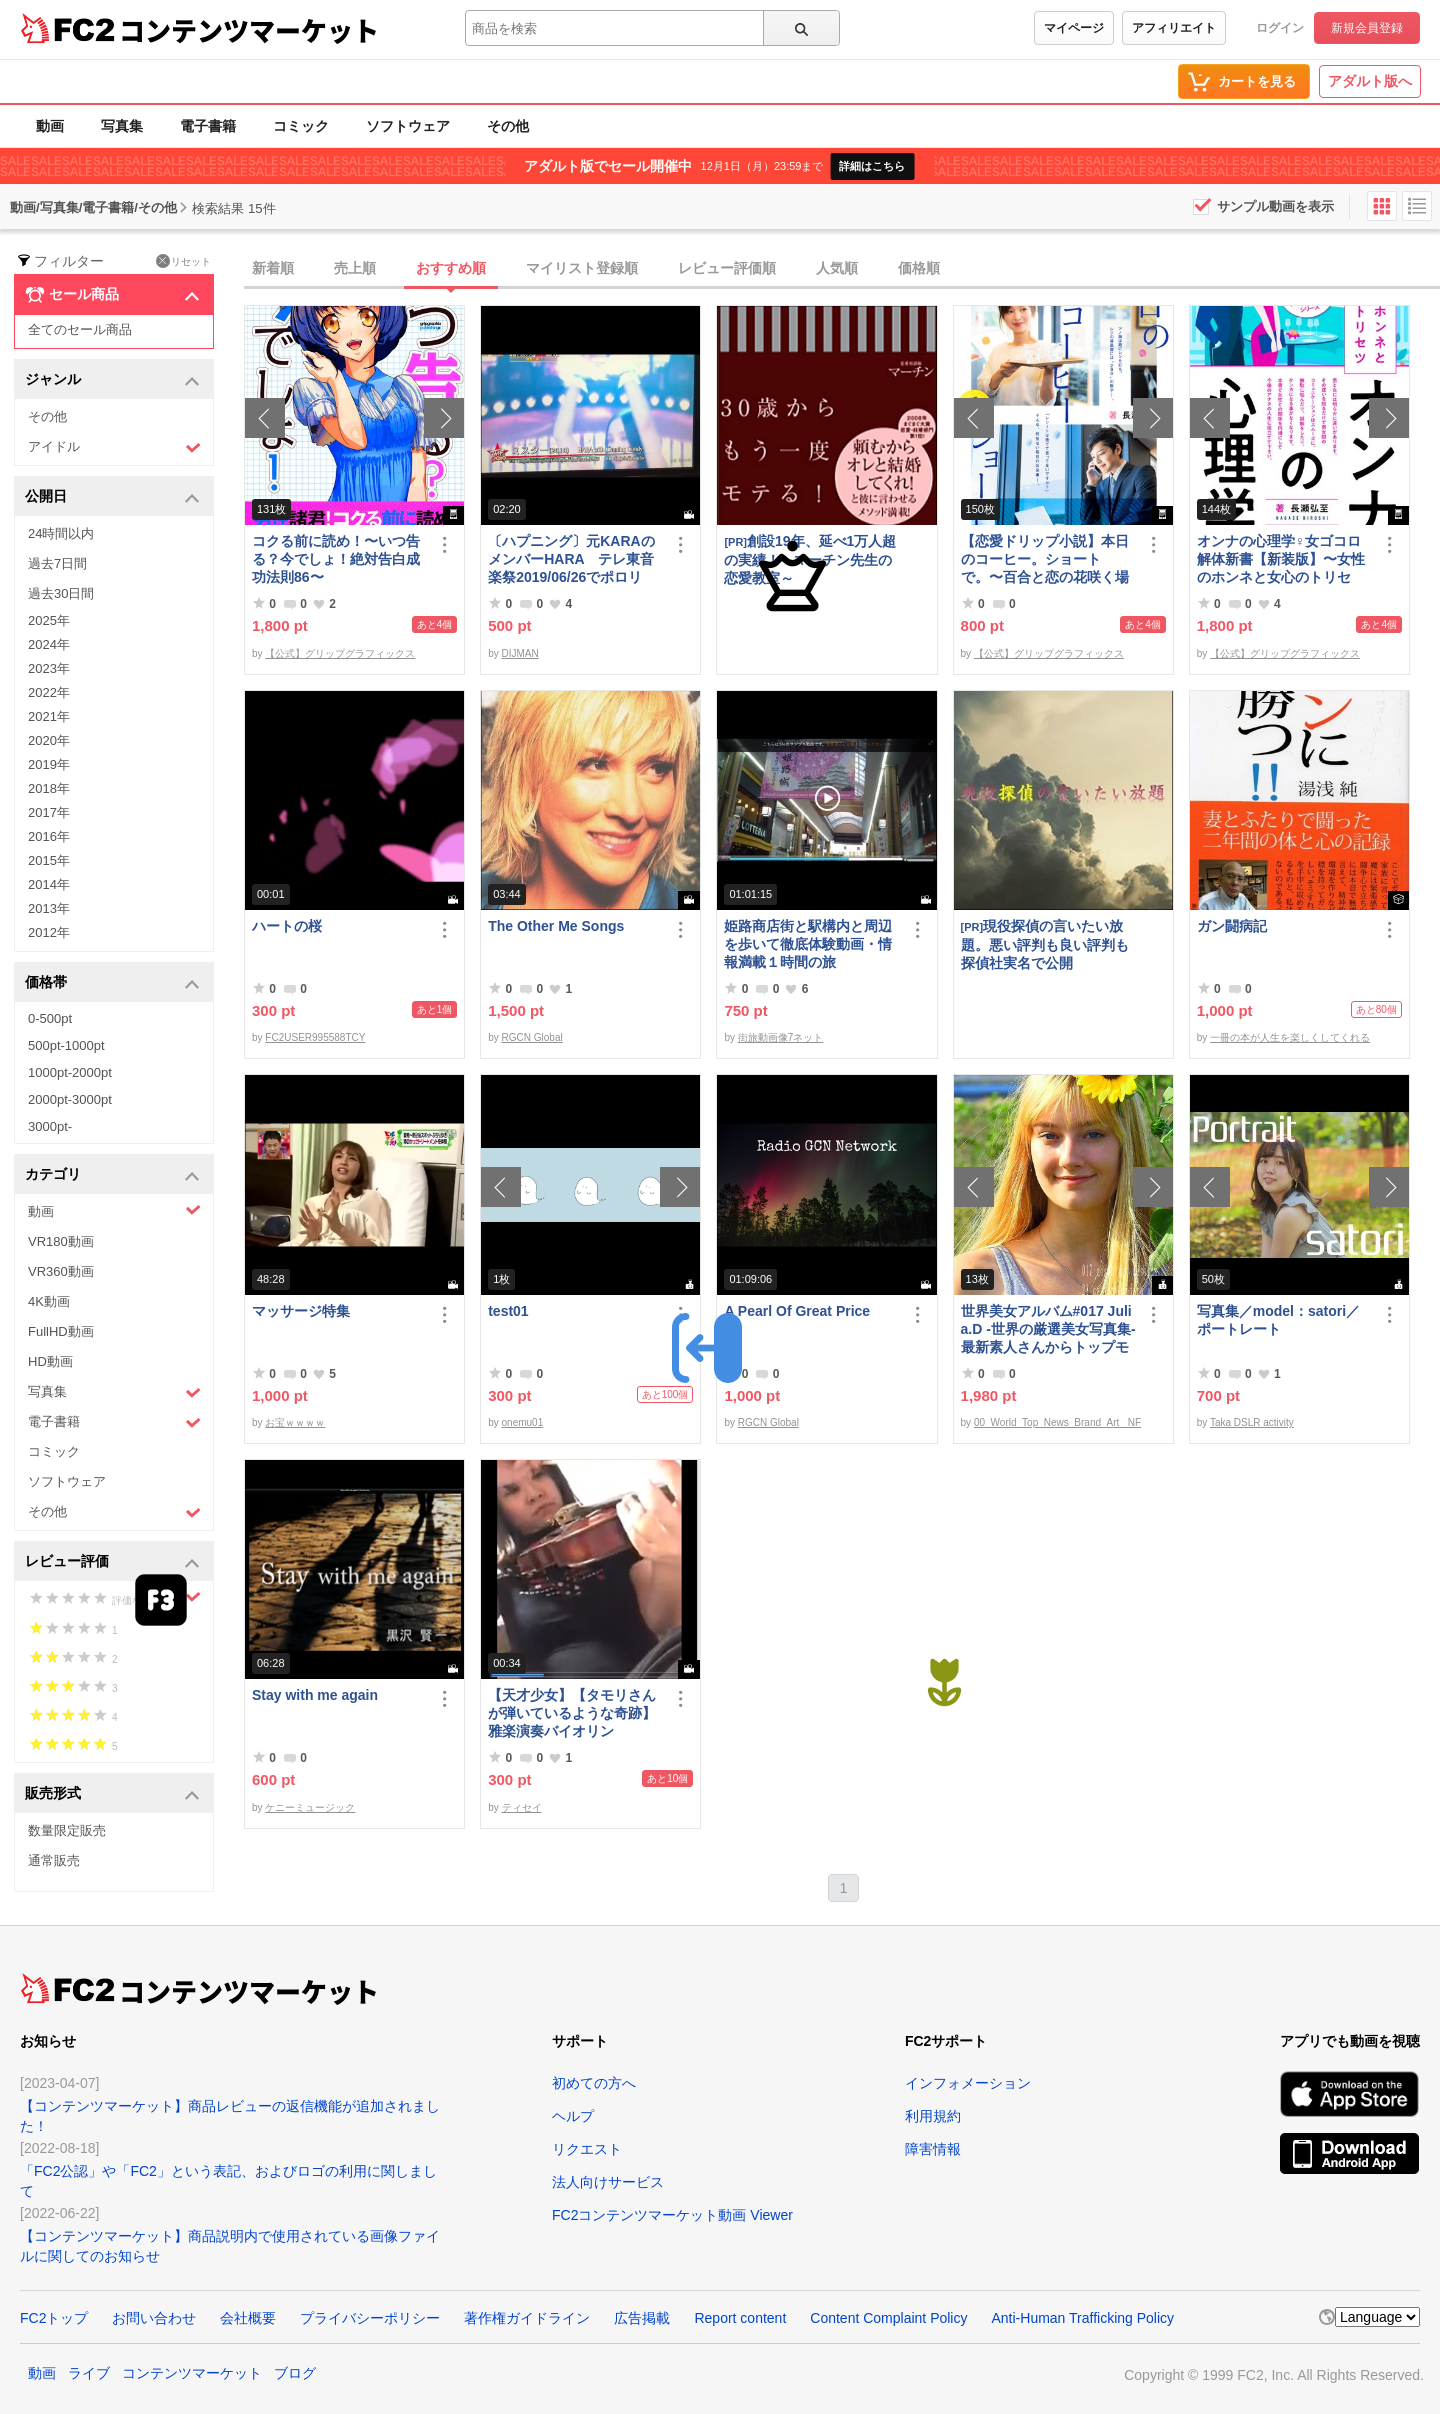 This screenshot has height=2414, width=1440. What do you see at coordinates (161, 1600) in the screenshot?
I see `keyboard shortcut indicator for F3 function key` at bounding box center [161, 1600].